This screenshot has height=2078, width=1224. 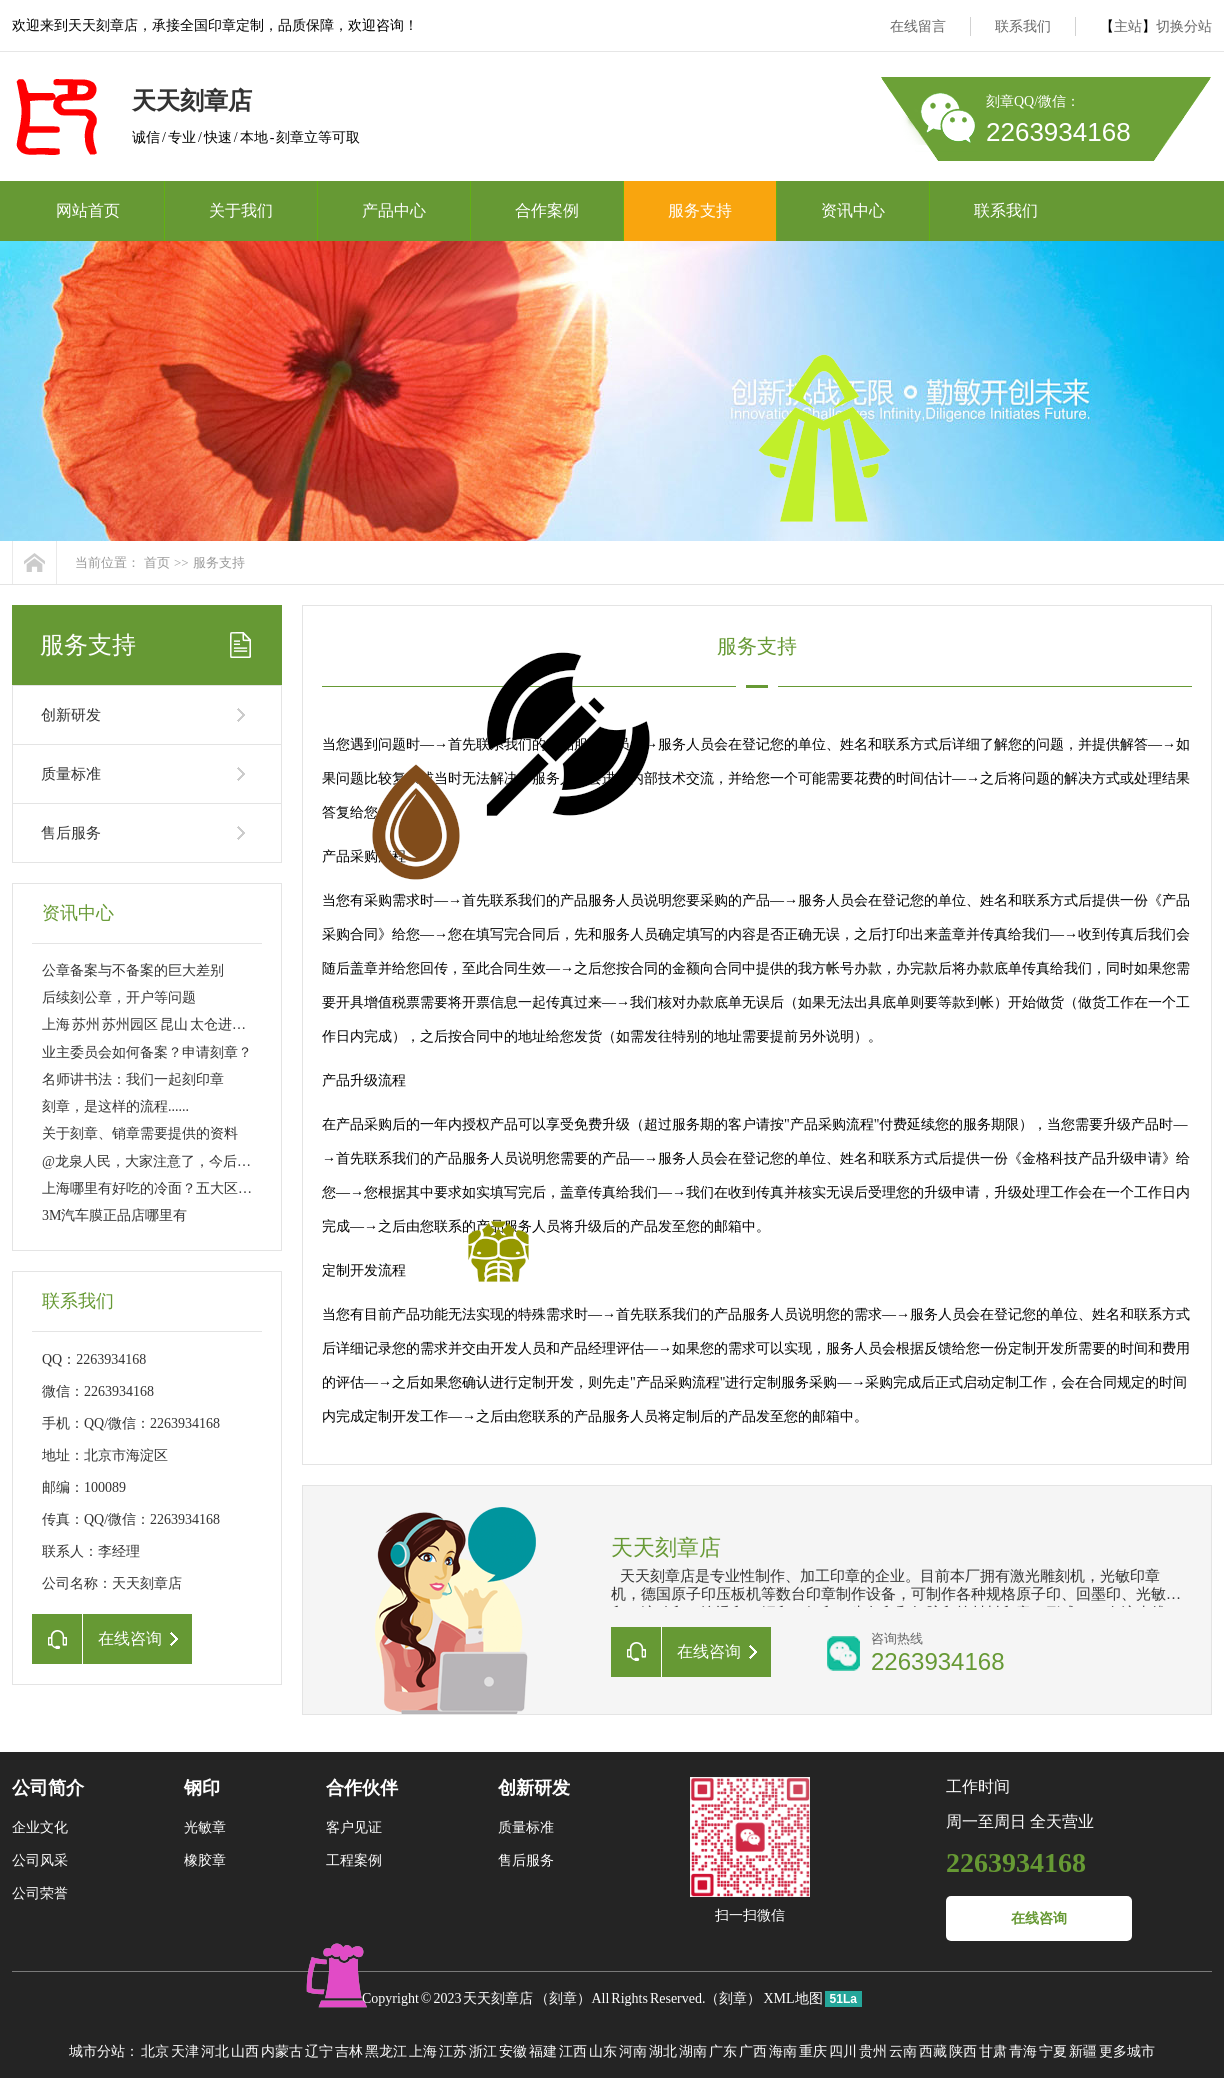 I want to click on indicates a topaz gem or jewel resource in-game, so click(x=416, y=822).